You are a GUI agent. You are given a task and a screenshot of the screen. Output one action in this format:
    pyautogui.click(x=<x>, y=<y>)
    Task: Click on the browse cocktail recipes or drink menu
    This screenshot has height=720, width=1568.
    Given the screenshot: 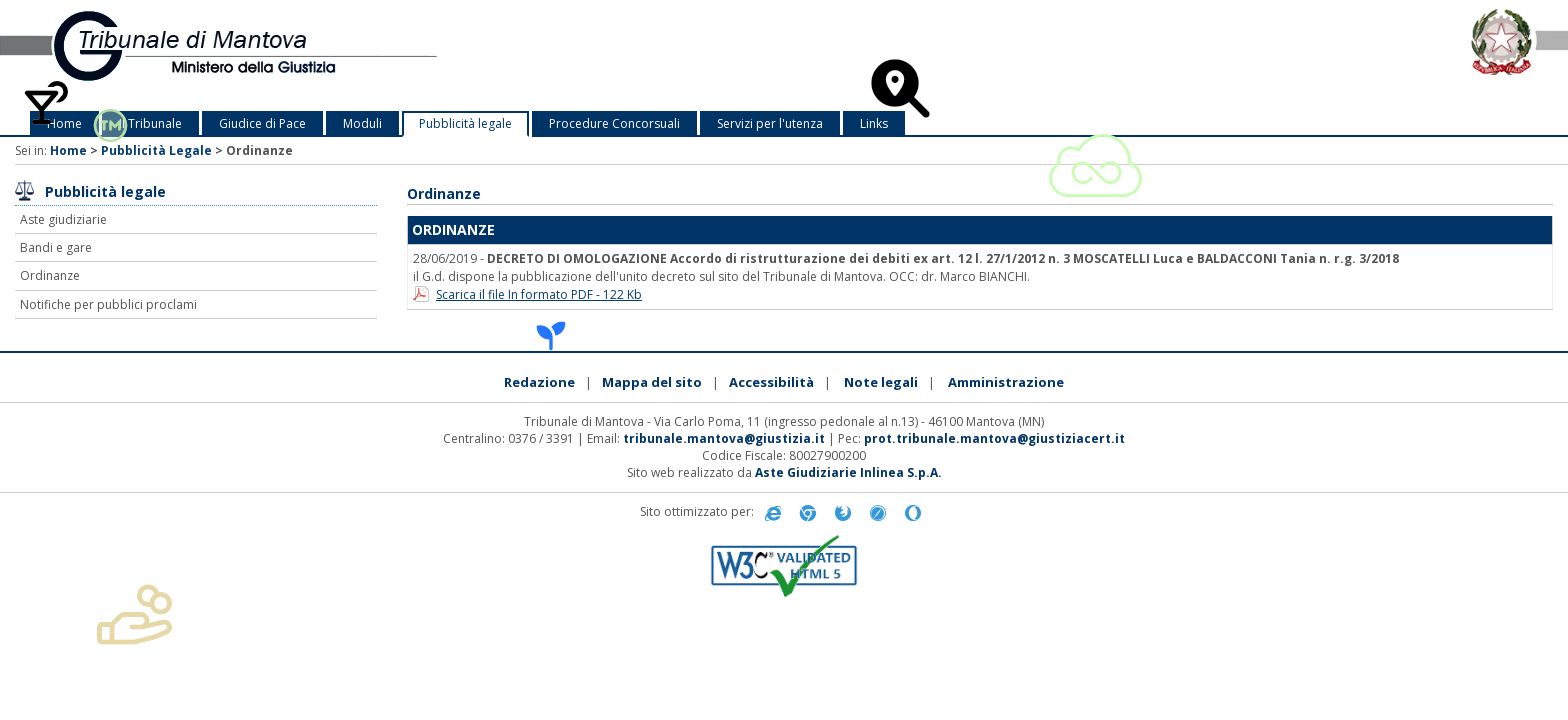 What is the action you would take?
    pyautogui.click(x=44, y=105)
    